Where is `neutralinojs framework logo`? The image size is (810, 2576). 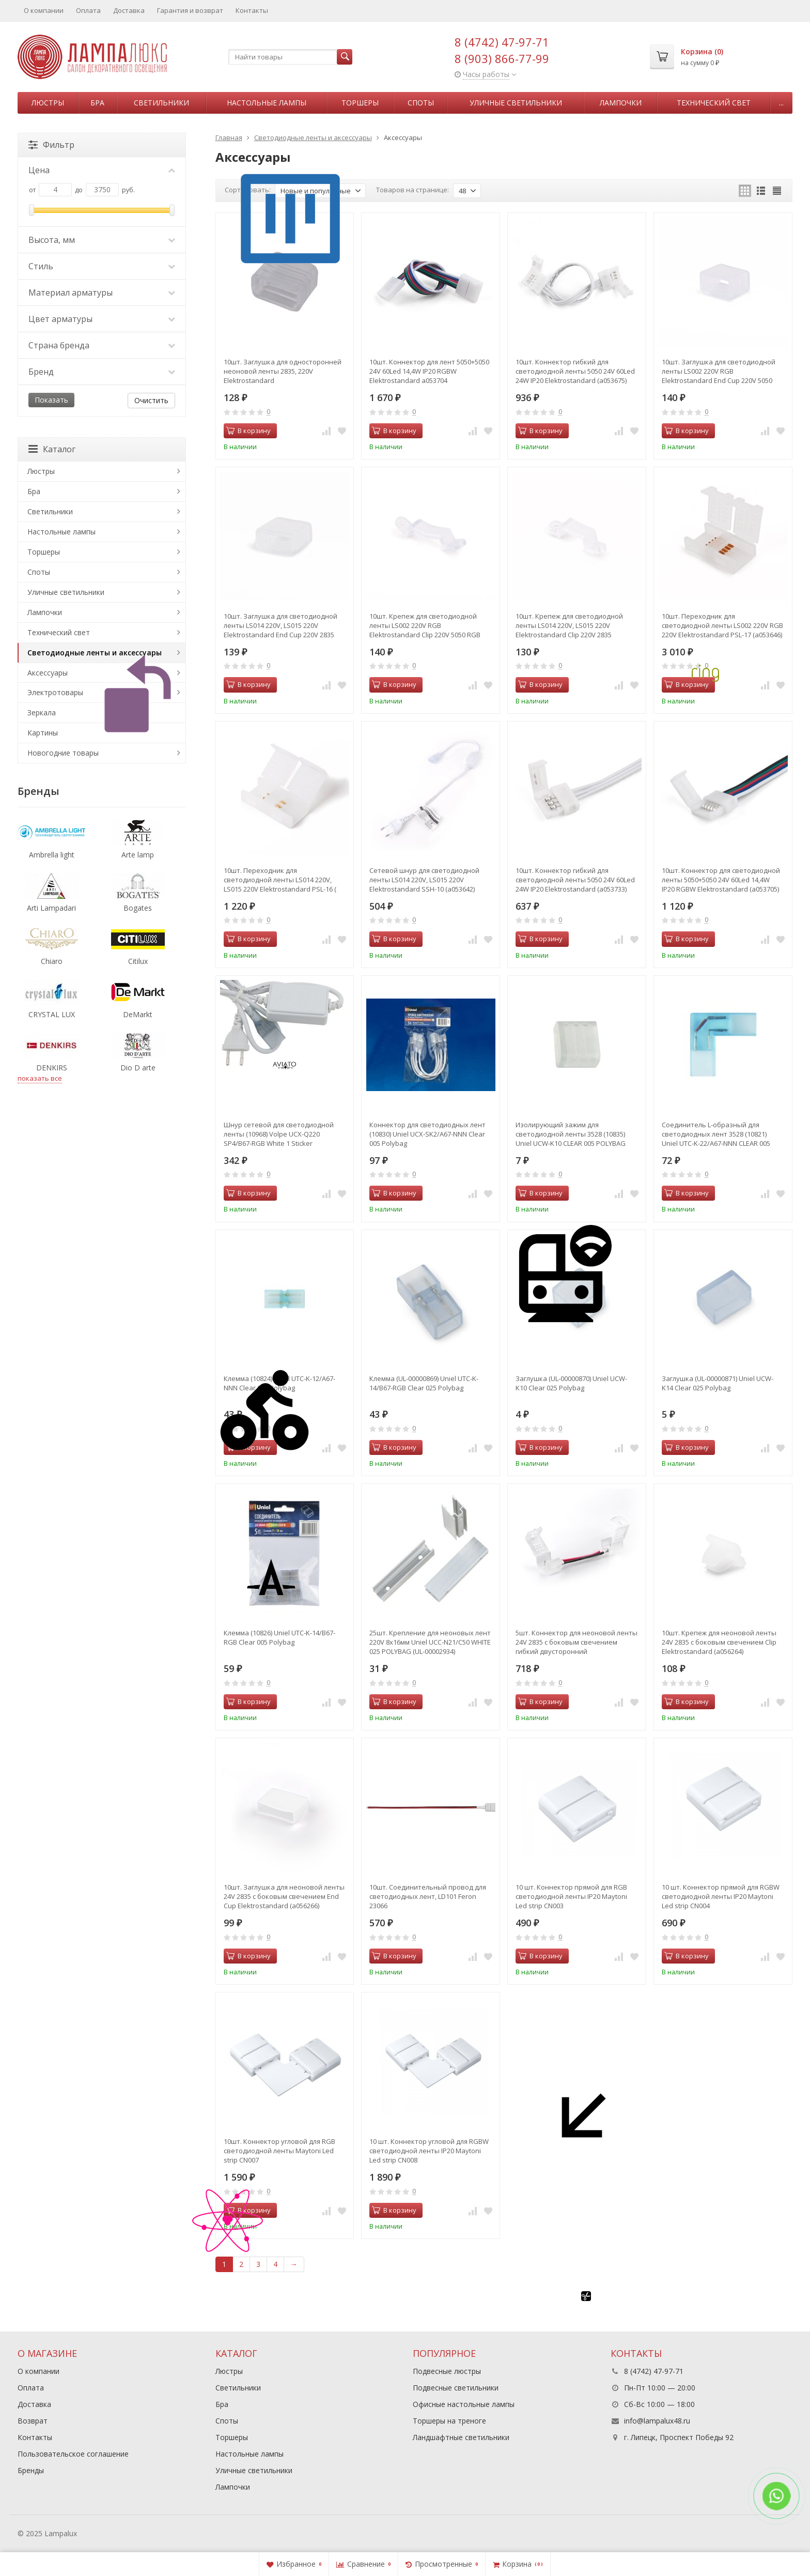 neutralinojs framework logo is located at coordinates (227, 2220).